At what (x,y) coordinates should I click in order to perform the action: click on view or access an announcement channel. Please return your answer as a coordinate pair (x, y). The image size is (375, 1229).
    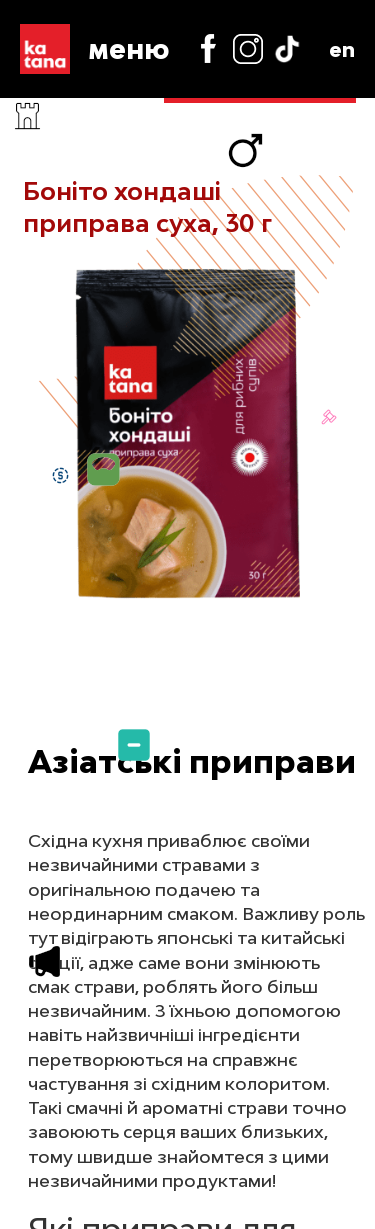
    Looking at the image, I should click on (44, 961).